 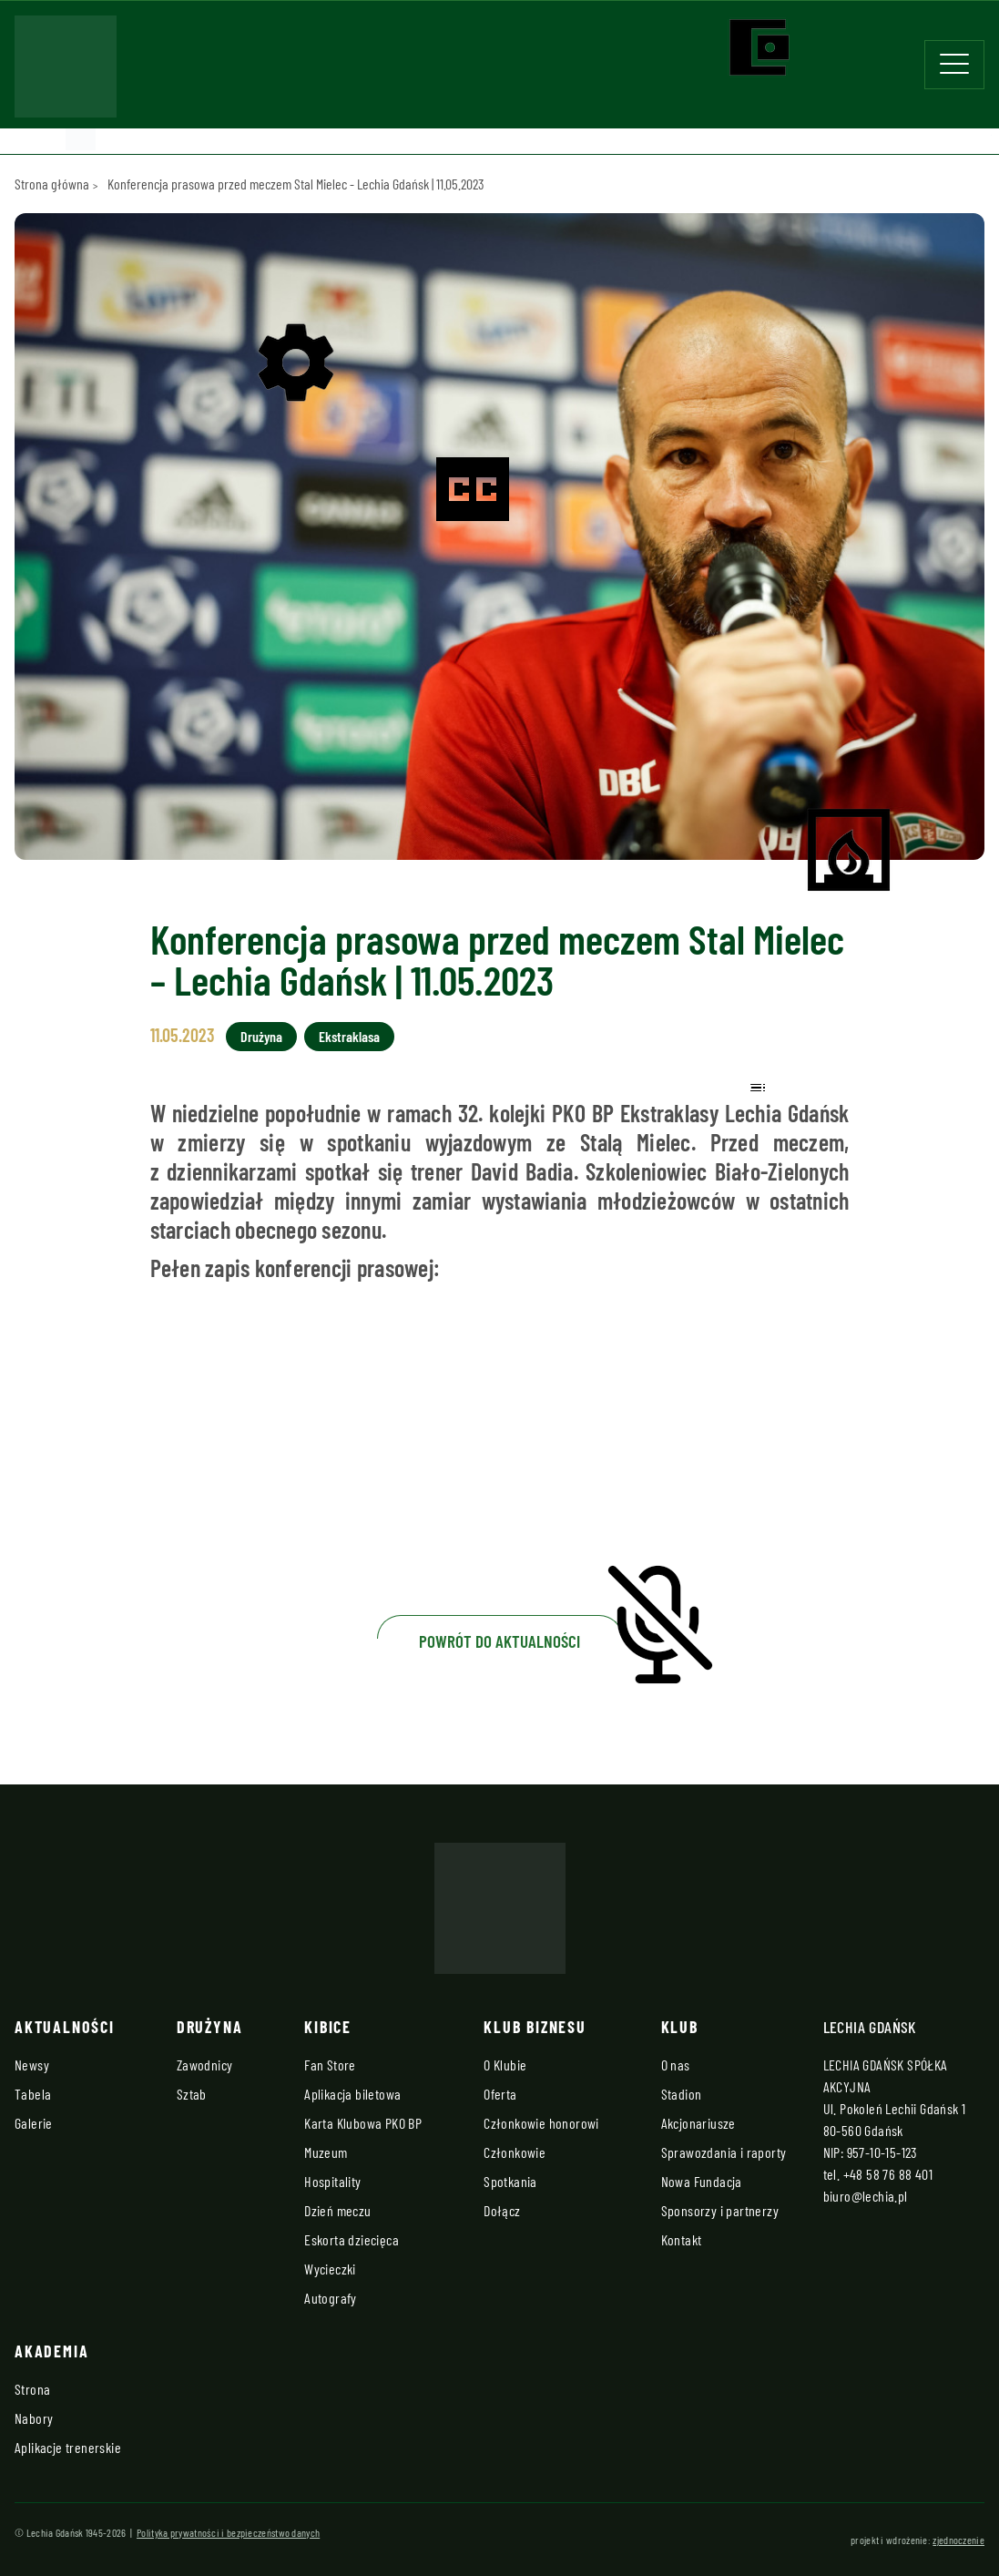 What do you see at coordinates (849, 850) in the screenshot?
I see `access fireplace or heating controls` at bounding box center [849, 850].